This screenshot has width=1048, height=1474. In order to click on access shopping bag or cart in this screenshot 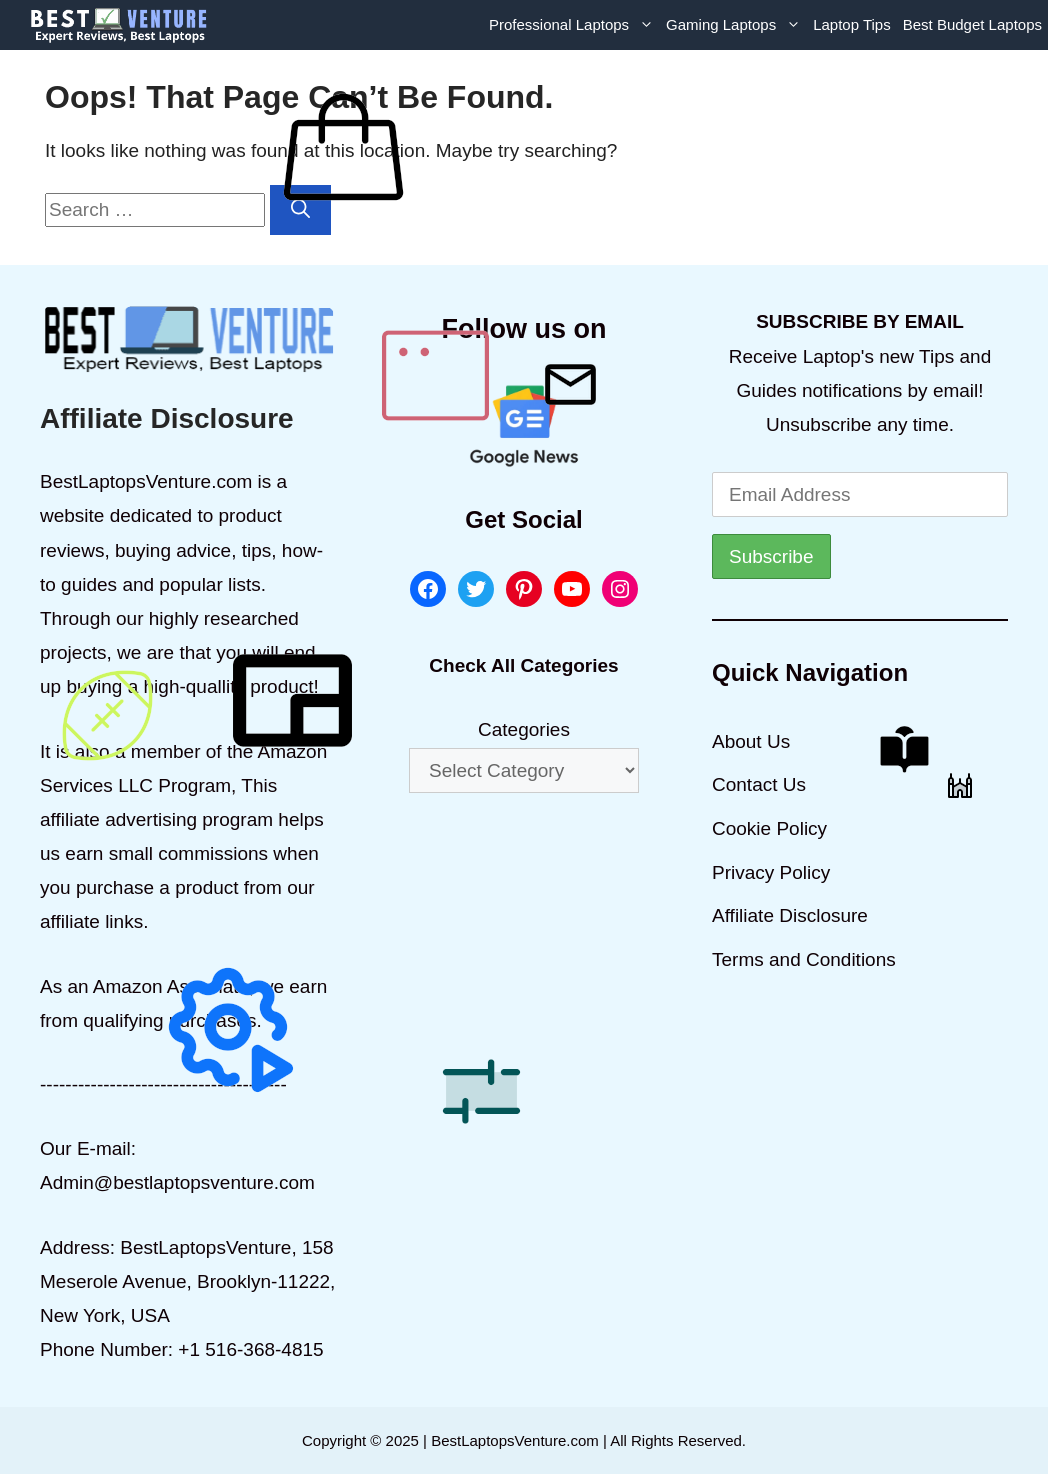, I will do `click(343, 153)`.